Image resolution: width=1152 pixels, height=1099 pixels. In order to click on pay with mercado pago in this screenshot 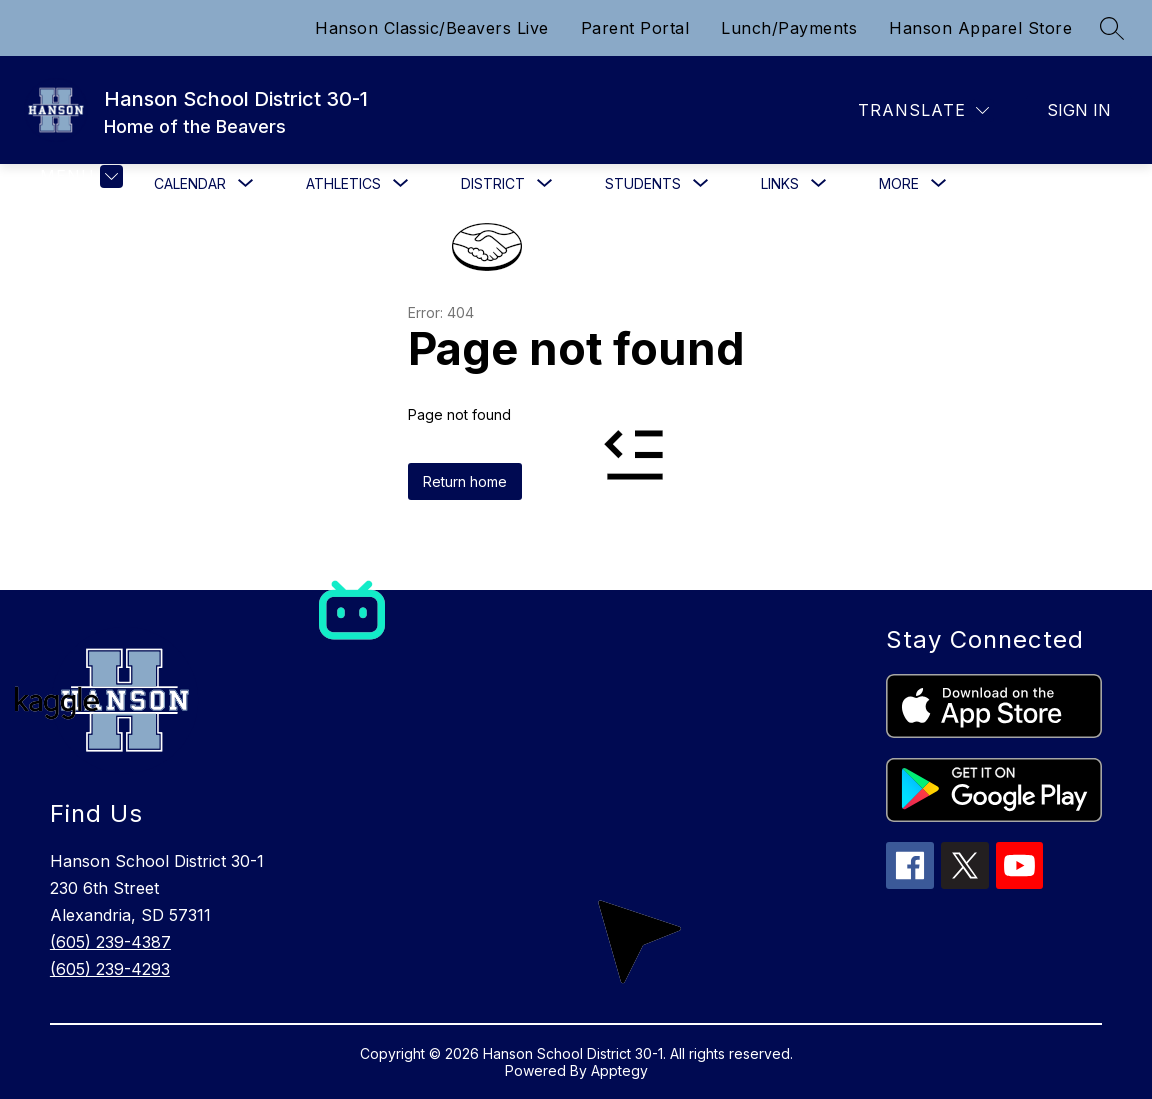, I will do `click(487, 247)`.